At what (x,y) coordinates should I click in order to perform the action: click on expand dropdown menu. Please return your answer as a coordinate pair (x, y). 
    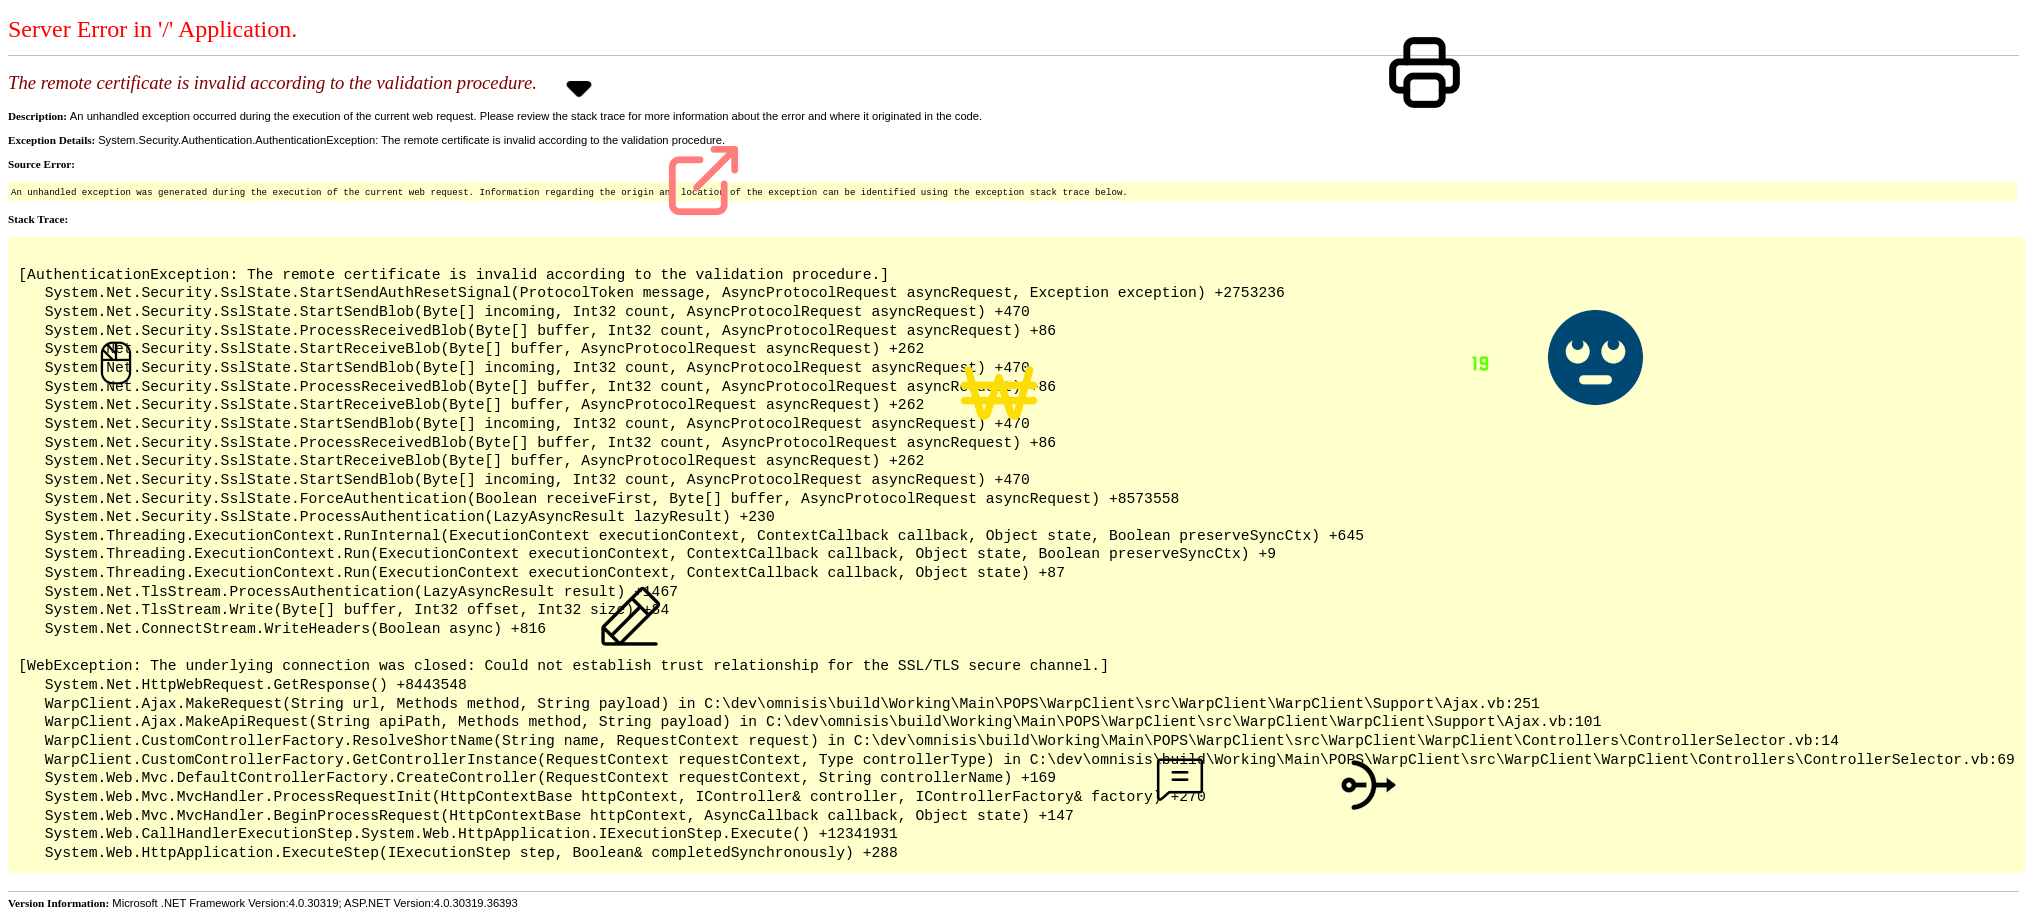
    Looking at the image, I should click on (579, 88).